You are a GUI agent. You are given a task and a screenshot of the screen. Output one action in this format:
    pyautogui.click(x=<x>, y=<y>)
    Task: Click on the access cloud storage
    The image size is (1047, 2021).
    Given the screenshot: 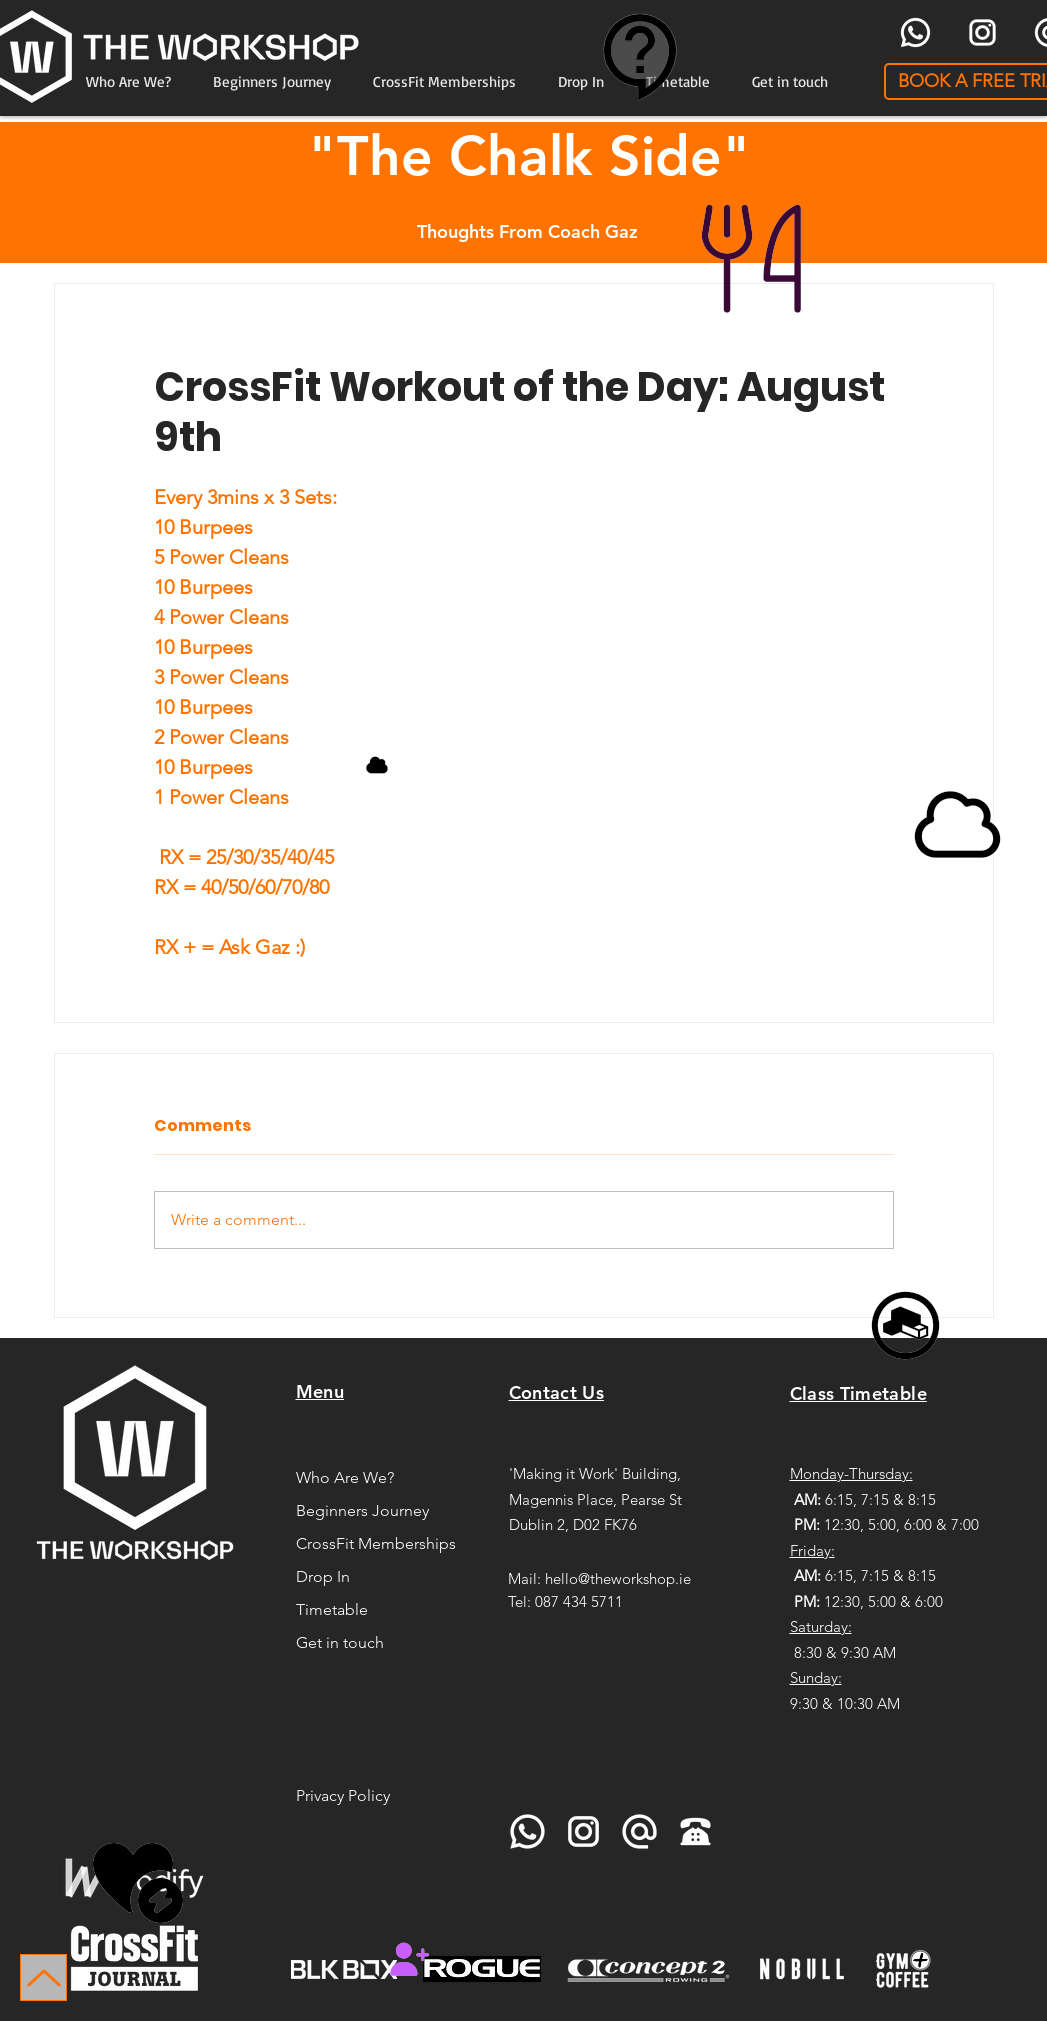 What is the action you would take?
    pyautogui.click(x=957, y=824)
    